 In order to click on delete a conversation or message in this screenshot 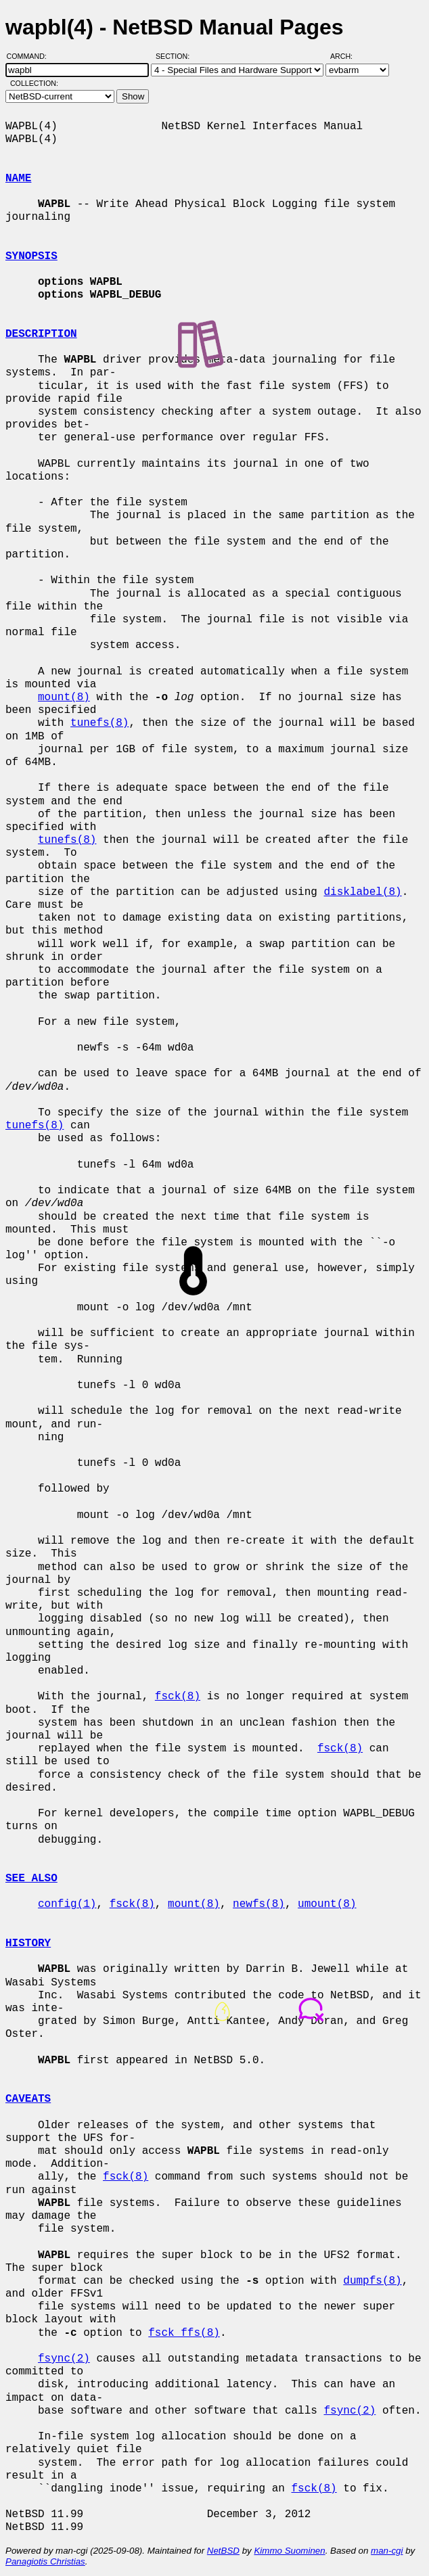, I will do `click(311, 2008)`.